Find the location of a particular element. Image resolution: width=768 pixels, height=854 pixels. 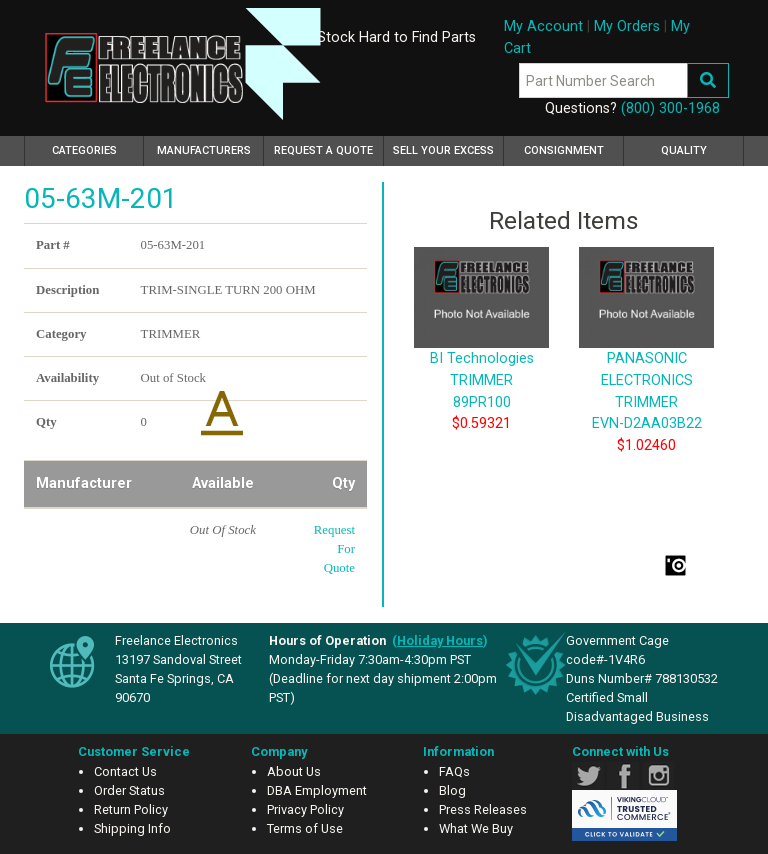

change text color is located at coordinates (222, 412).